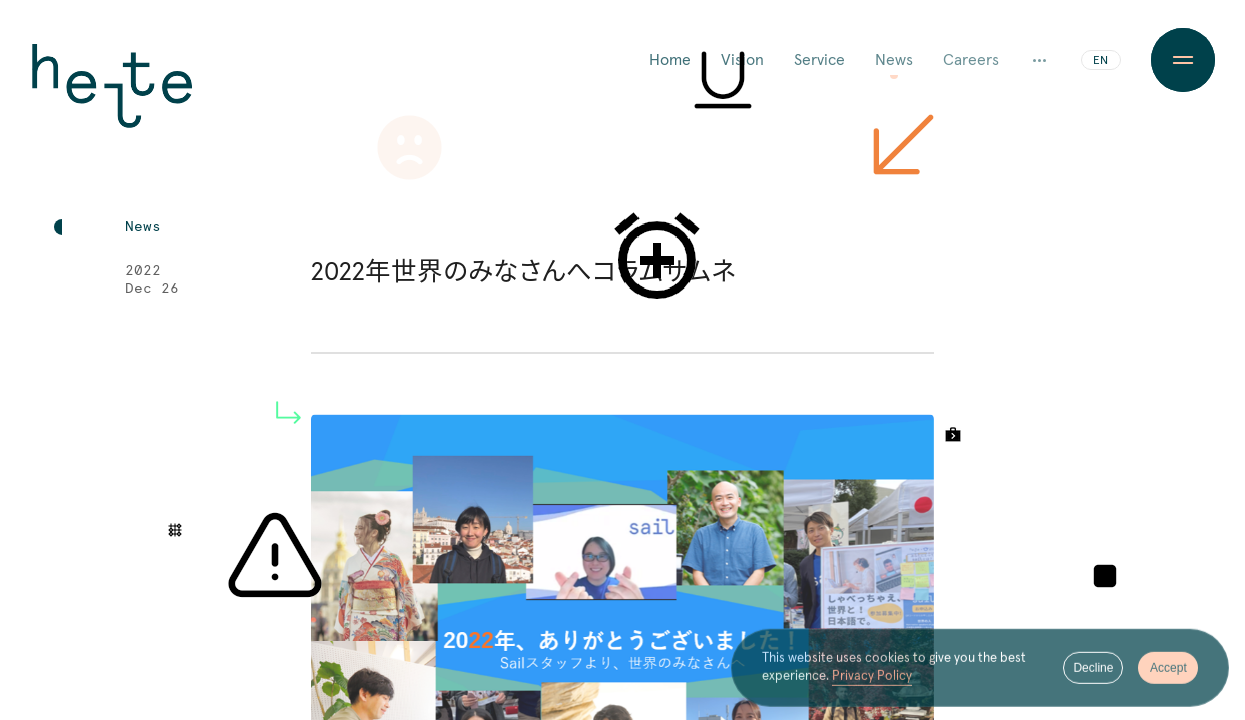  What do you see at coordinates (175, 530) in the screenshot?
I see `view data points on a grid chart` at bounding box center [175, 530].